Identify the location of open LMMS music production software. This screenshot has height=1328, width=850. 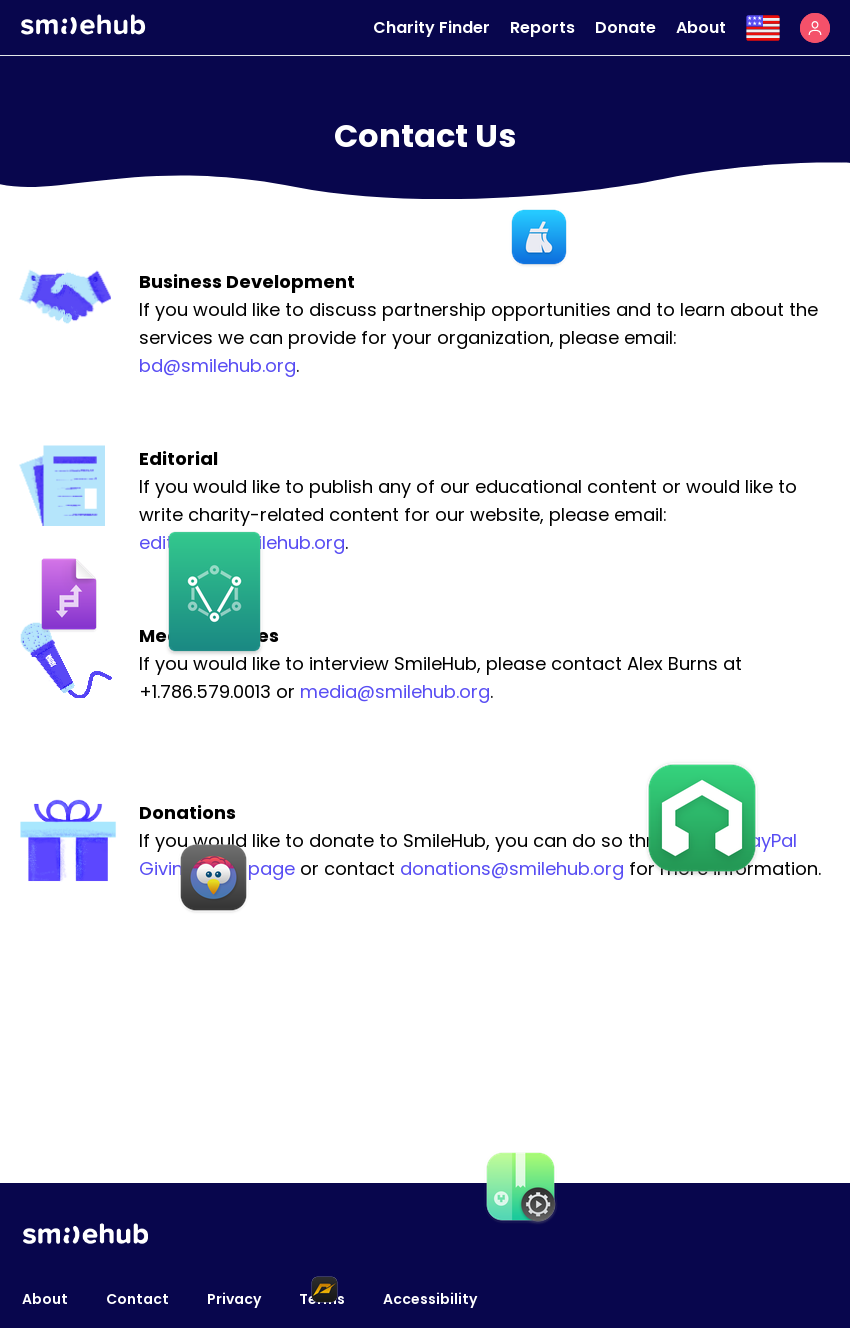
(702, 818).